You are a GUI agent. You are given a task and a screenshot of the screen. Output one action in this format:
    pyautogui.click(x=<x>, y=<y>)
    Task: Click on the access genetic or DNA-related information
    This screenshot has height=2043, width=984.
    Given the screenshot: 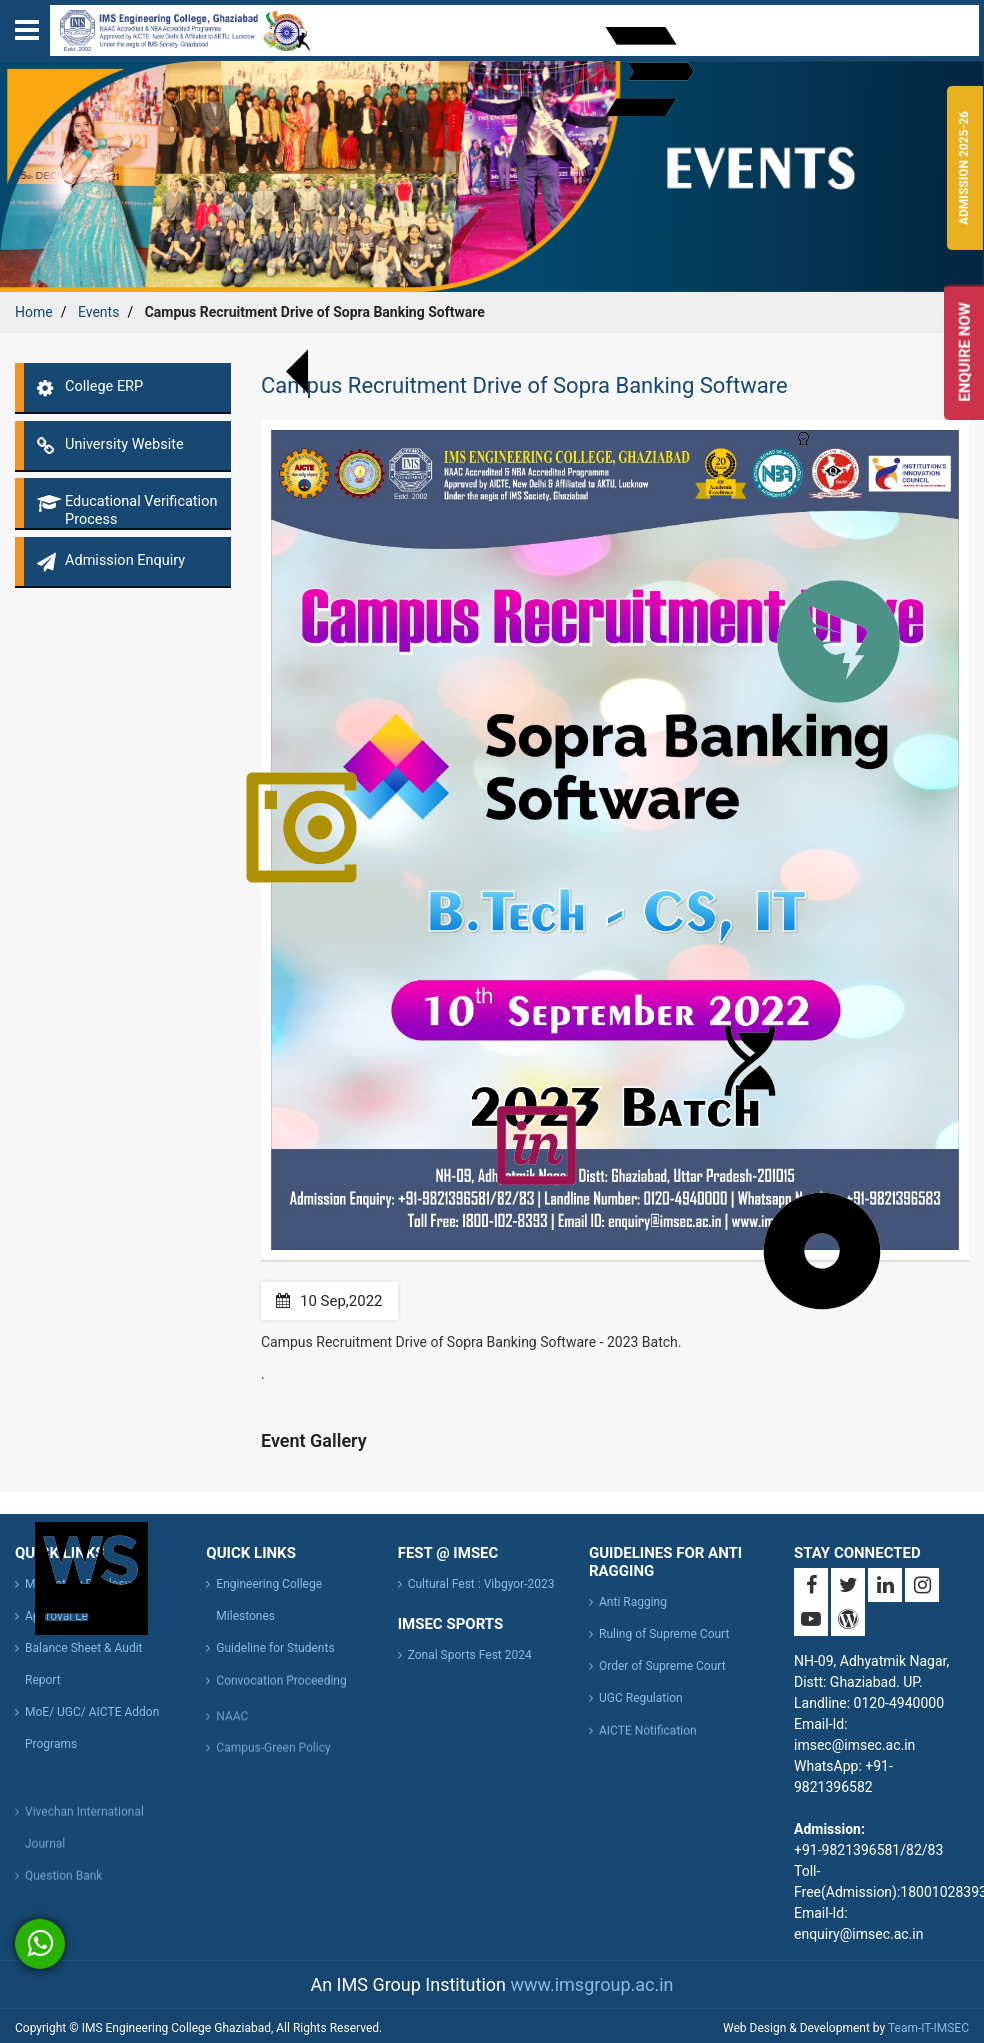 What is the action you would take?
    pyautogui.click(x=750, y=1061)
    